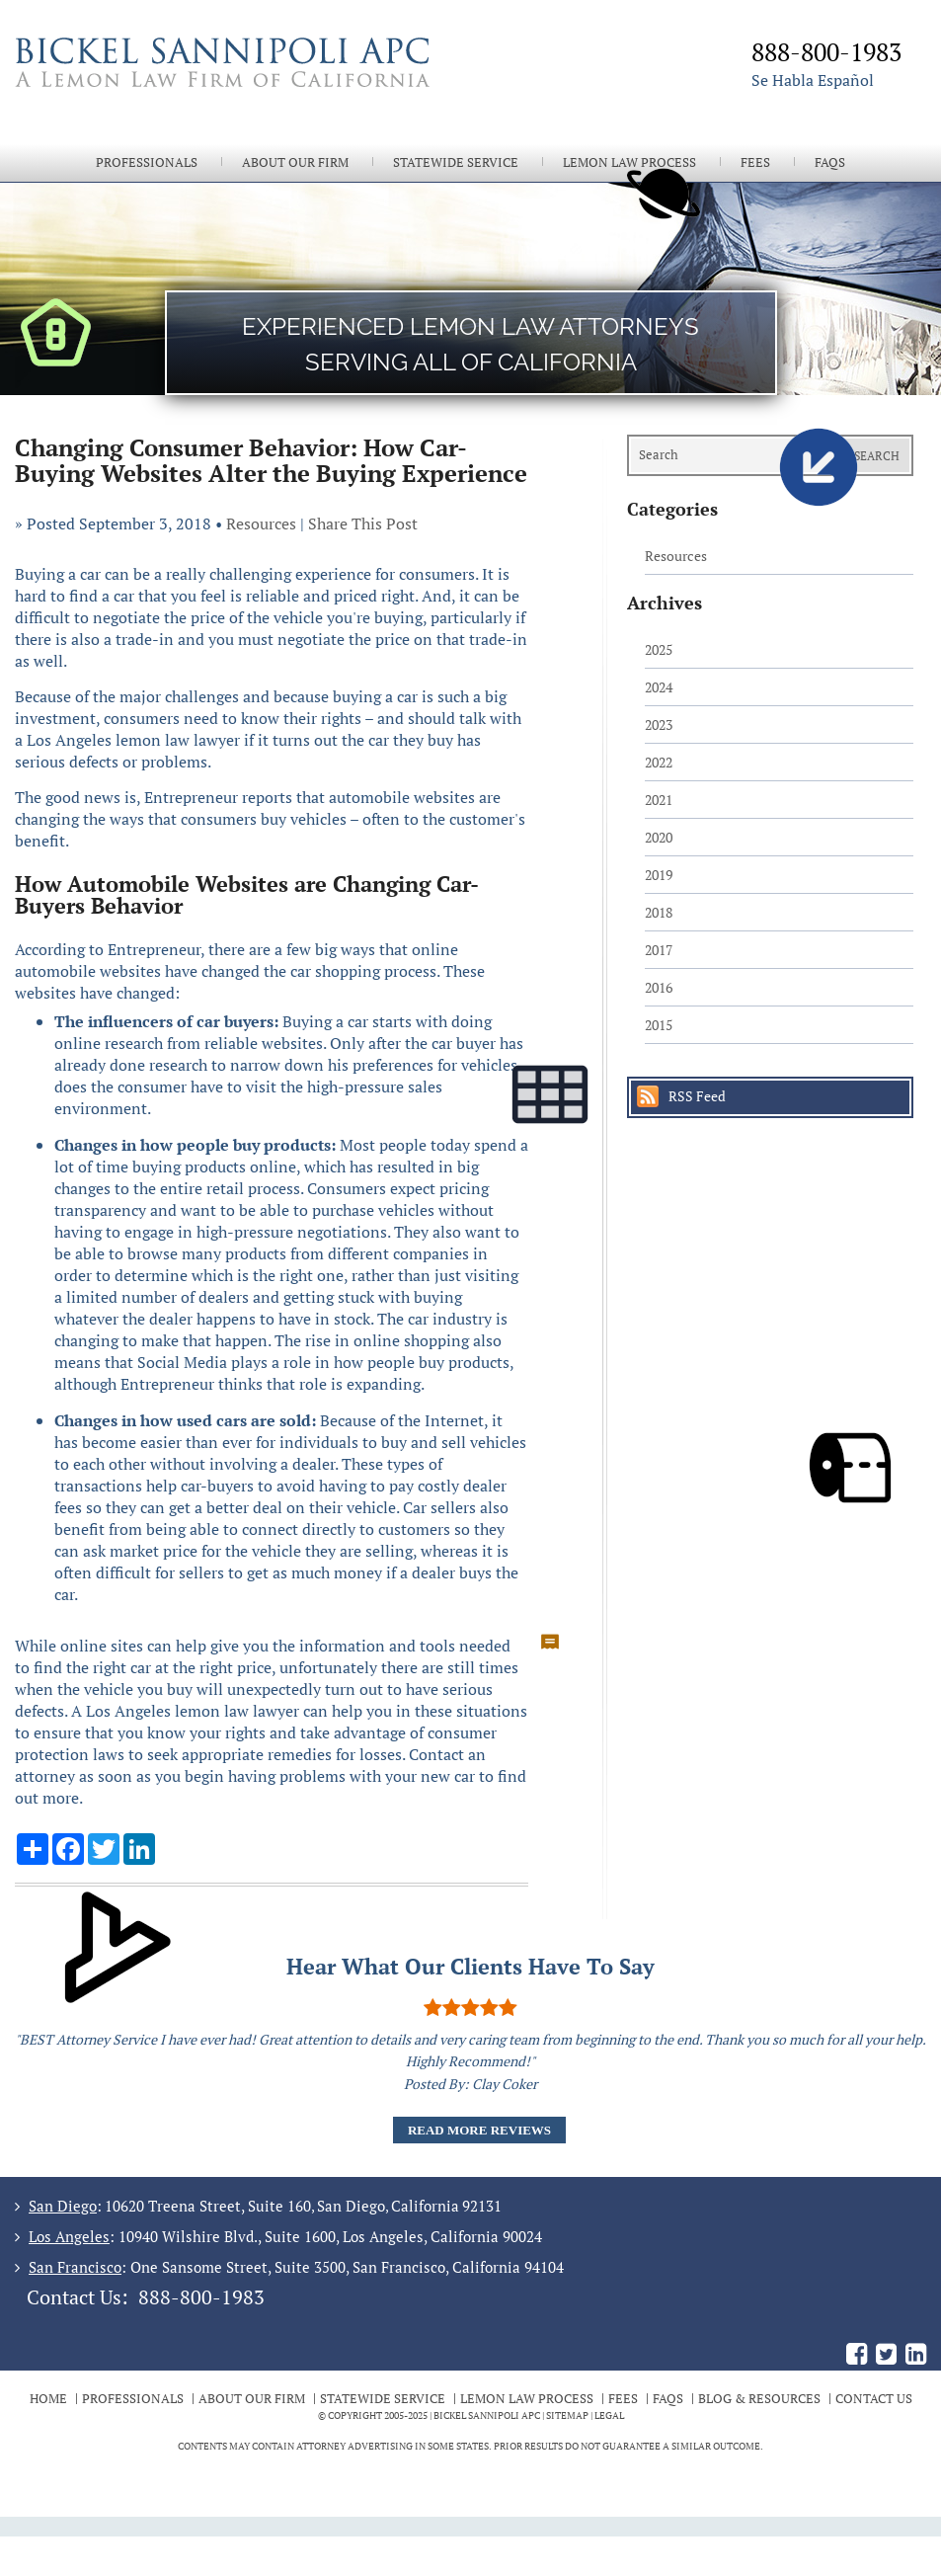  I want to click on bathroom or restroom location indicator, so click(850, 1468).